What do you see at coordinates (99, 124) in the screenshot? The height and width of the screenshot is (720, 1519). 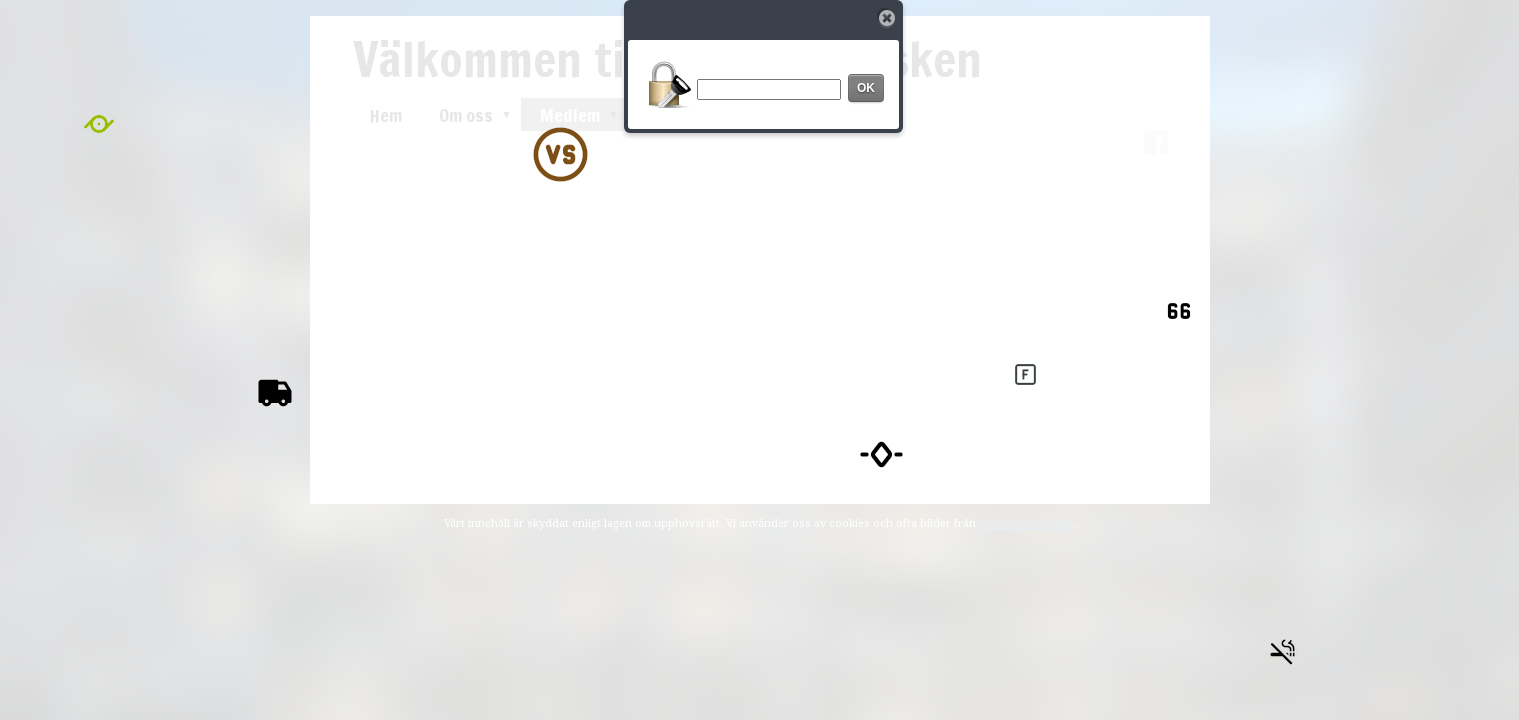 I see `select epicene or non-binary gender option` at bounding box center [99, 124].